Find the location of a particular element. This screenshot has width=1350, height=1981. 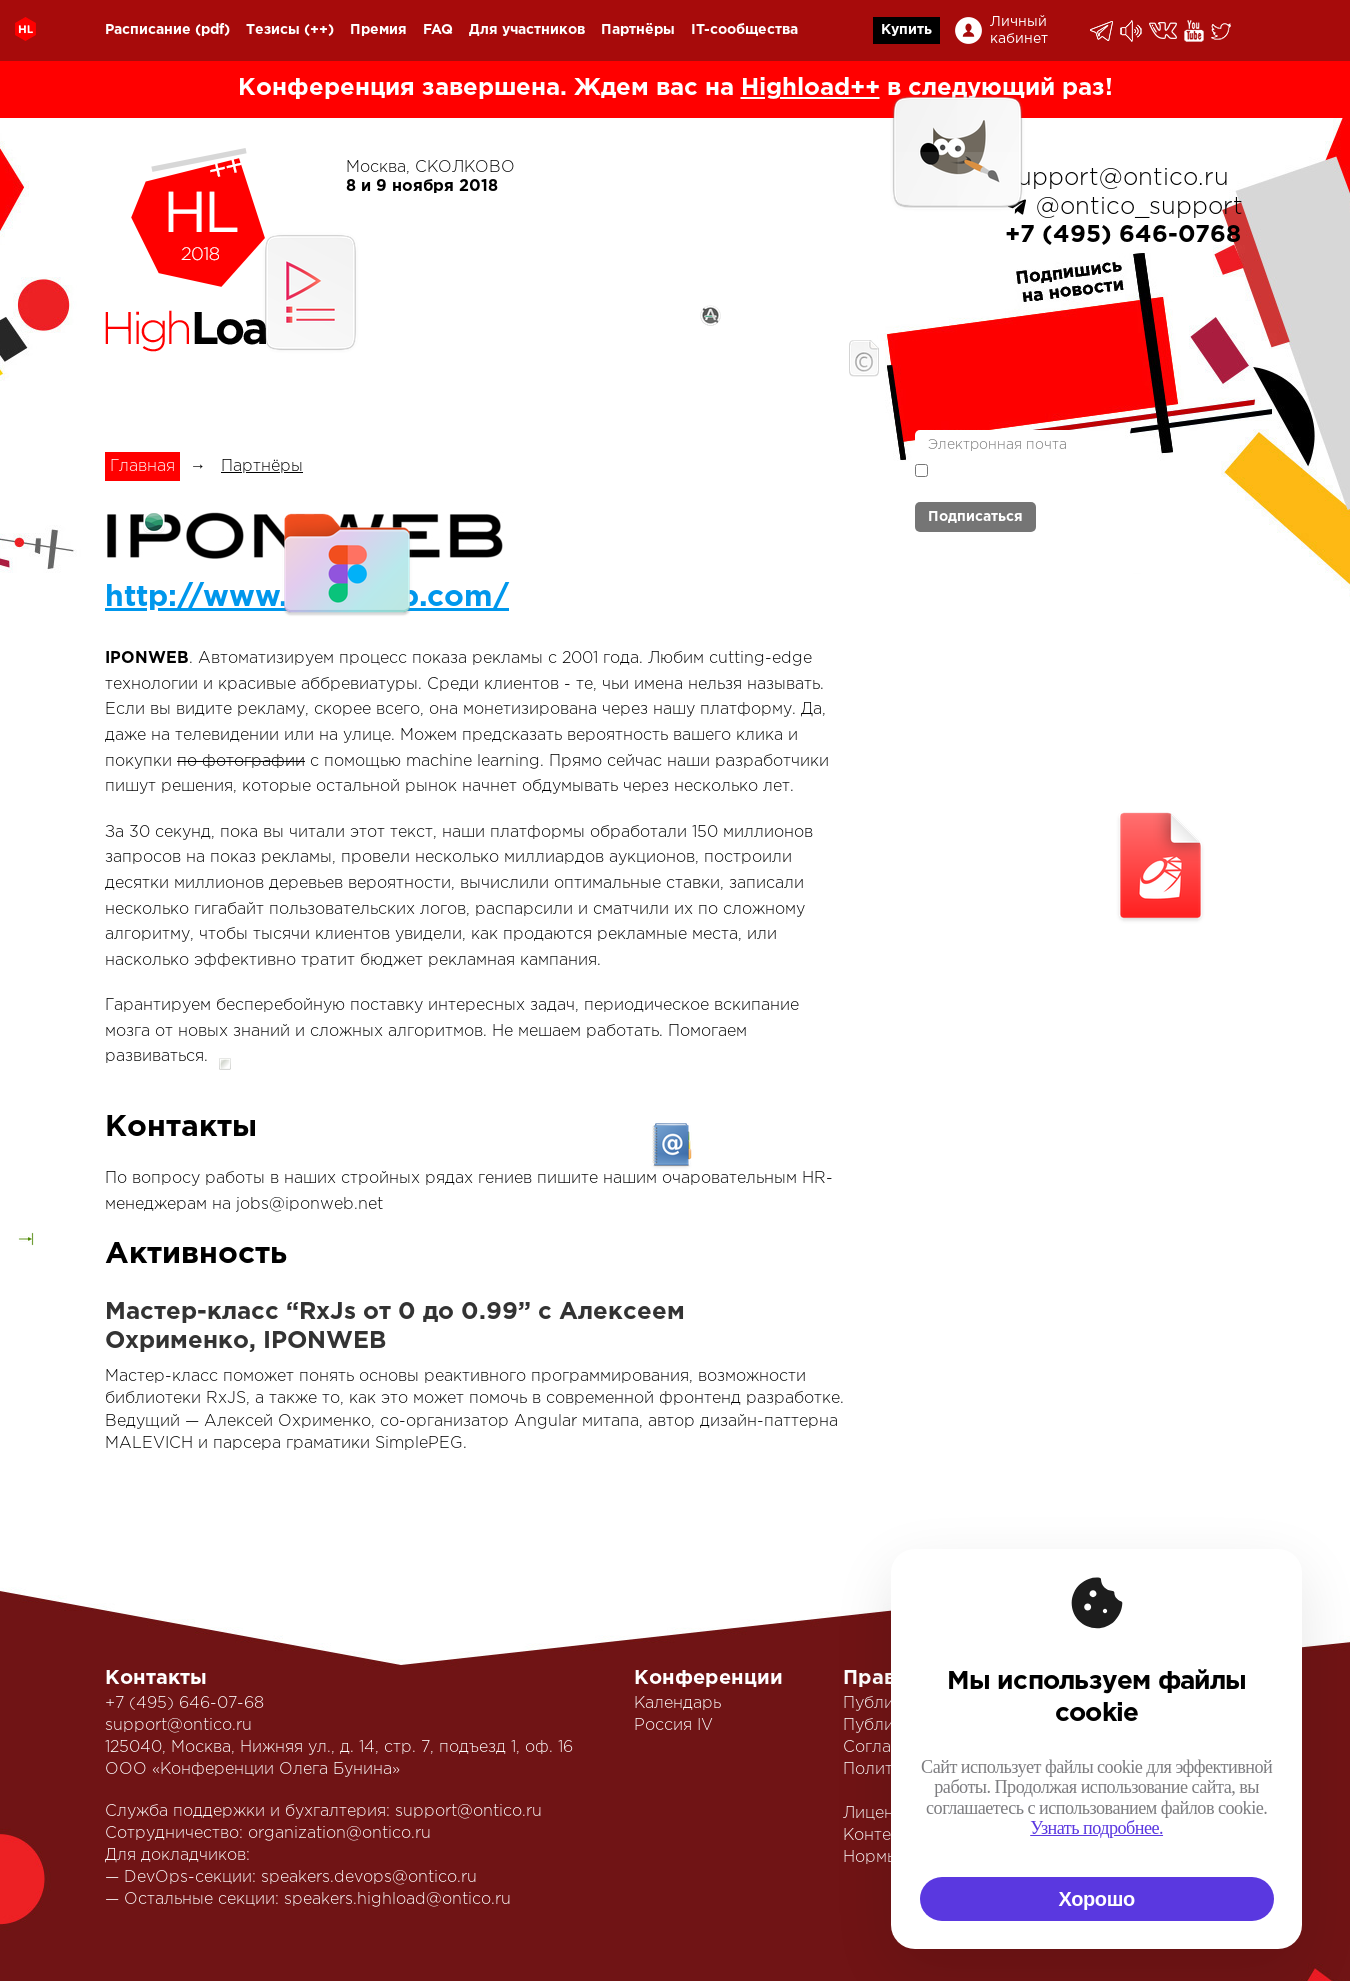

open your address book or contacts is located at coordinates (671, 1146).